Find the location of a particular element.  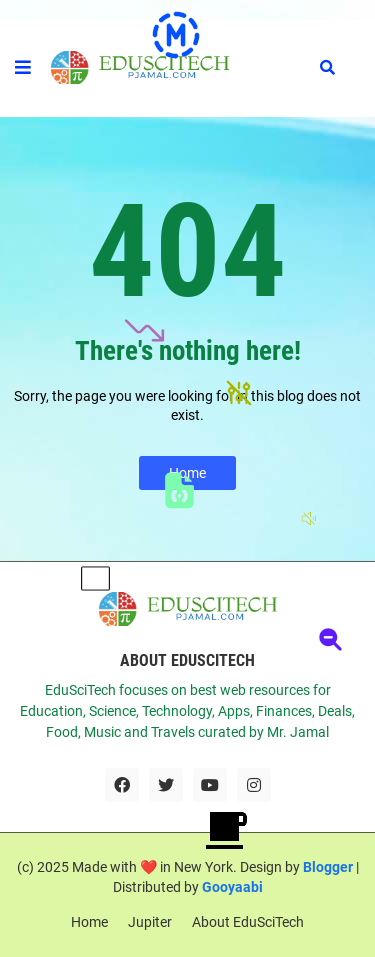

access audio or media file is located at coordinates (179, 490).